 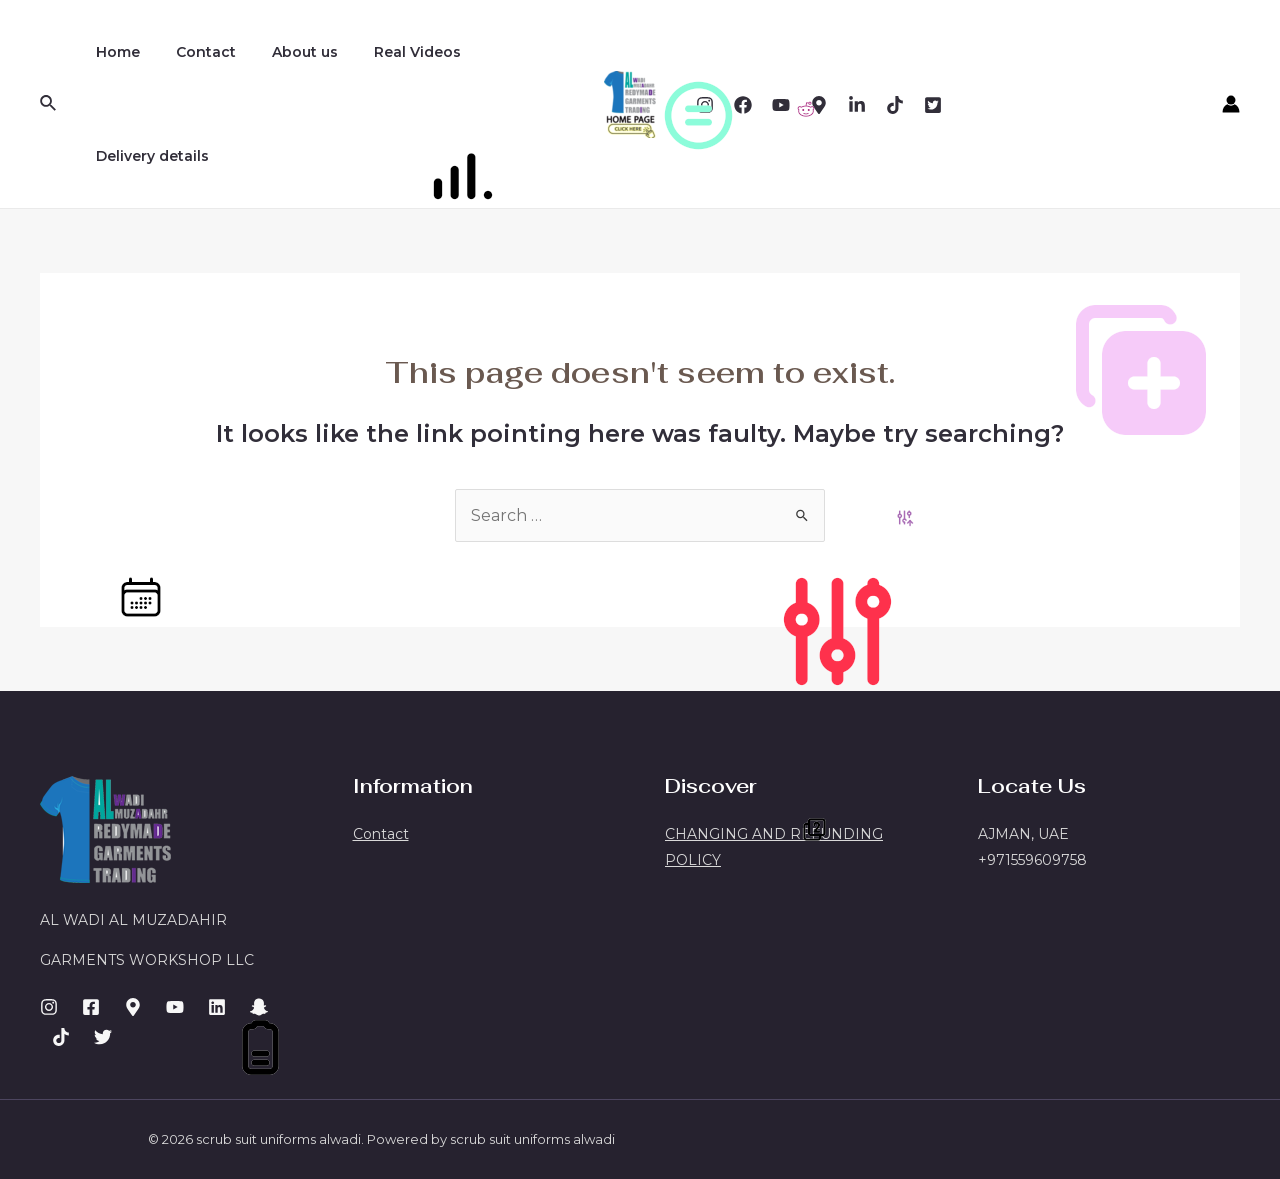 I want to click on view calendar with scheduled events, so click(x=141, y=597).